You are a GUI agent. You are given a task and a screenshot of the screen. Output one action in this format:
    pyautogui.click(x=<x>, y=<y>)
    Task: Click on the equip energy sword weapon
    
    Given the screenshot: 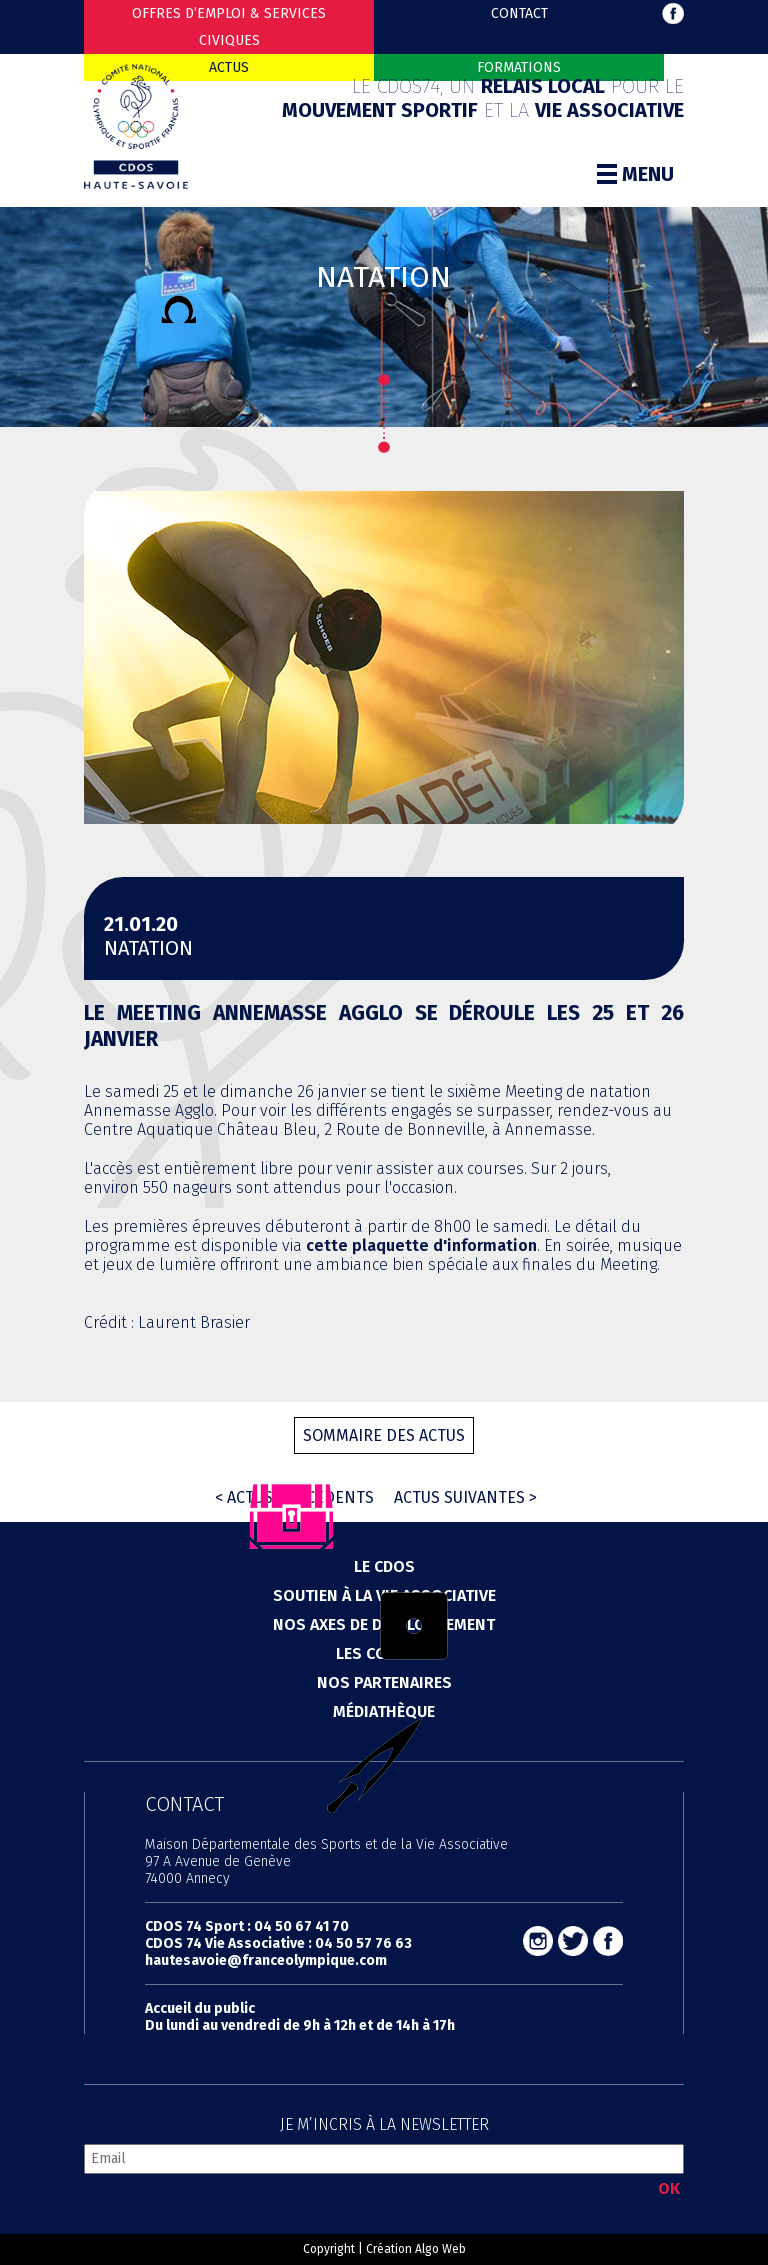 What is the action you would take?
    pyautogui.click(x=375, y=1764)
    